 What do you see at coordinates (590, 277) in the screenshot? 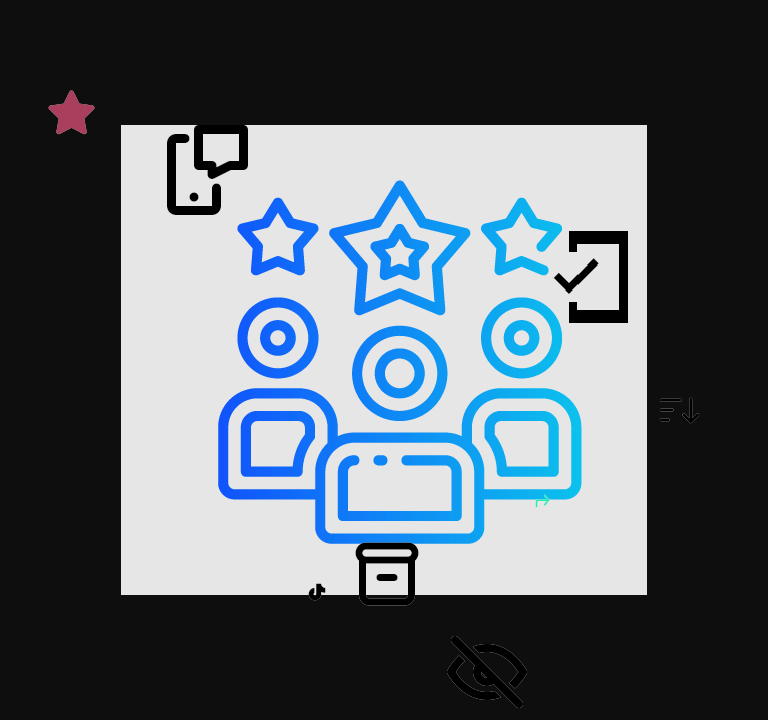
I see `indicates mobile-optimized or responsive content` at bounding box center [590, 277].